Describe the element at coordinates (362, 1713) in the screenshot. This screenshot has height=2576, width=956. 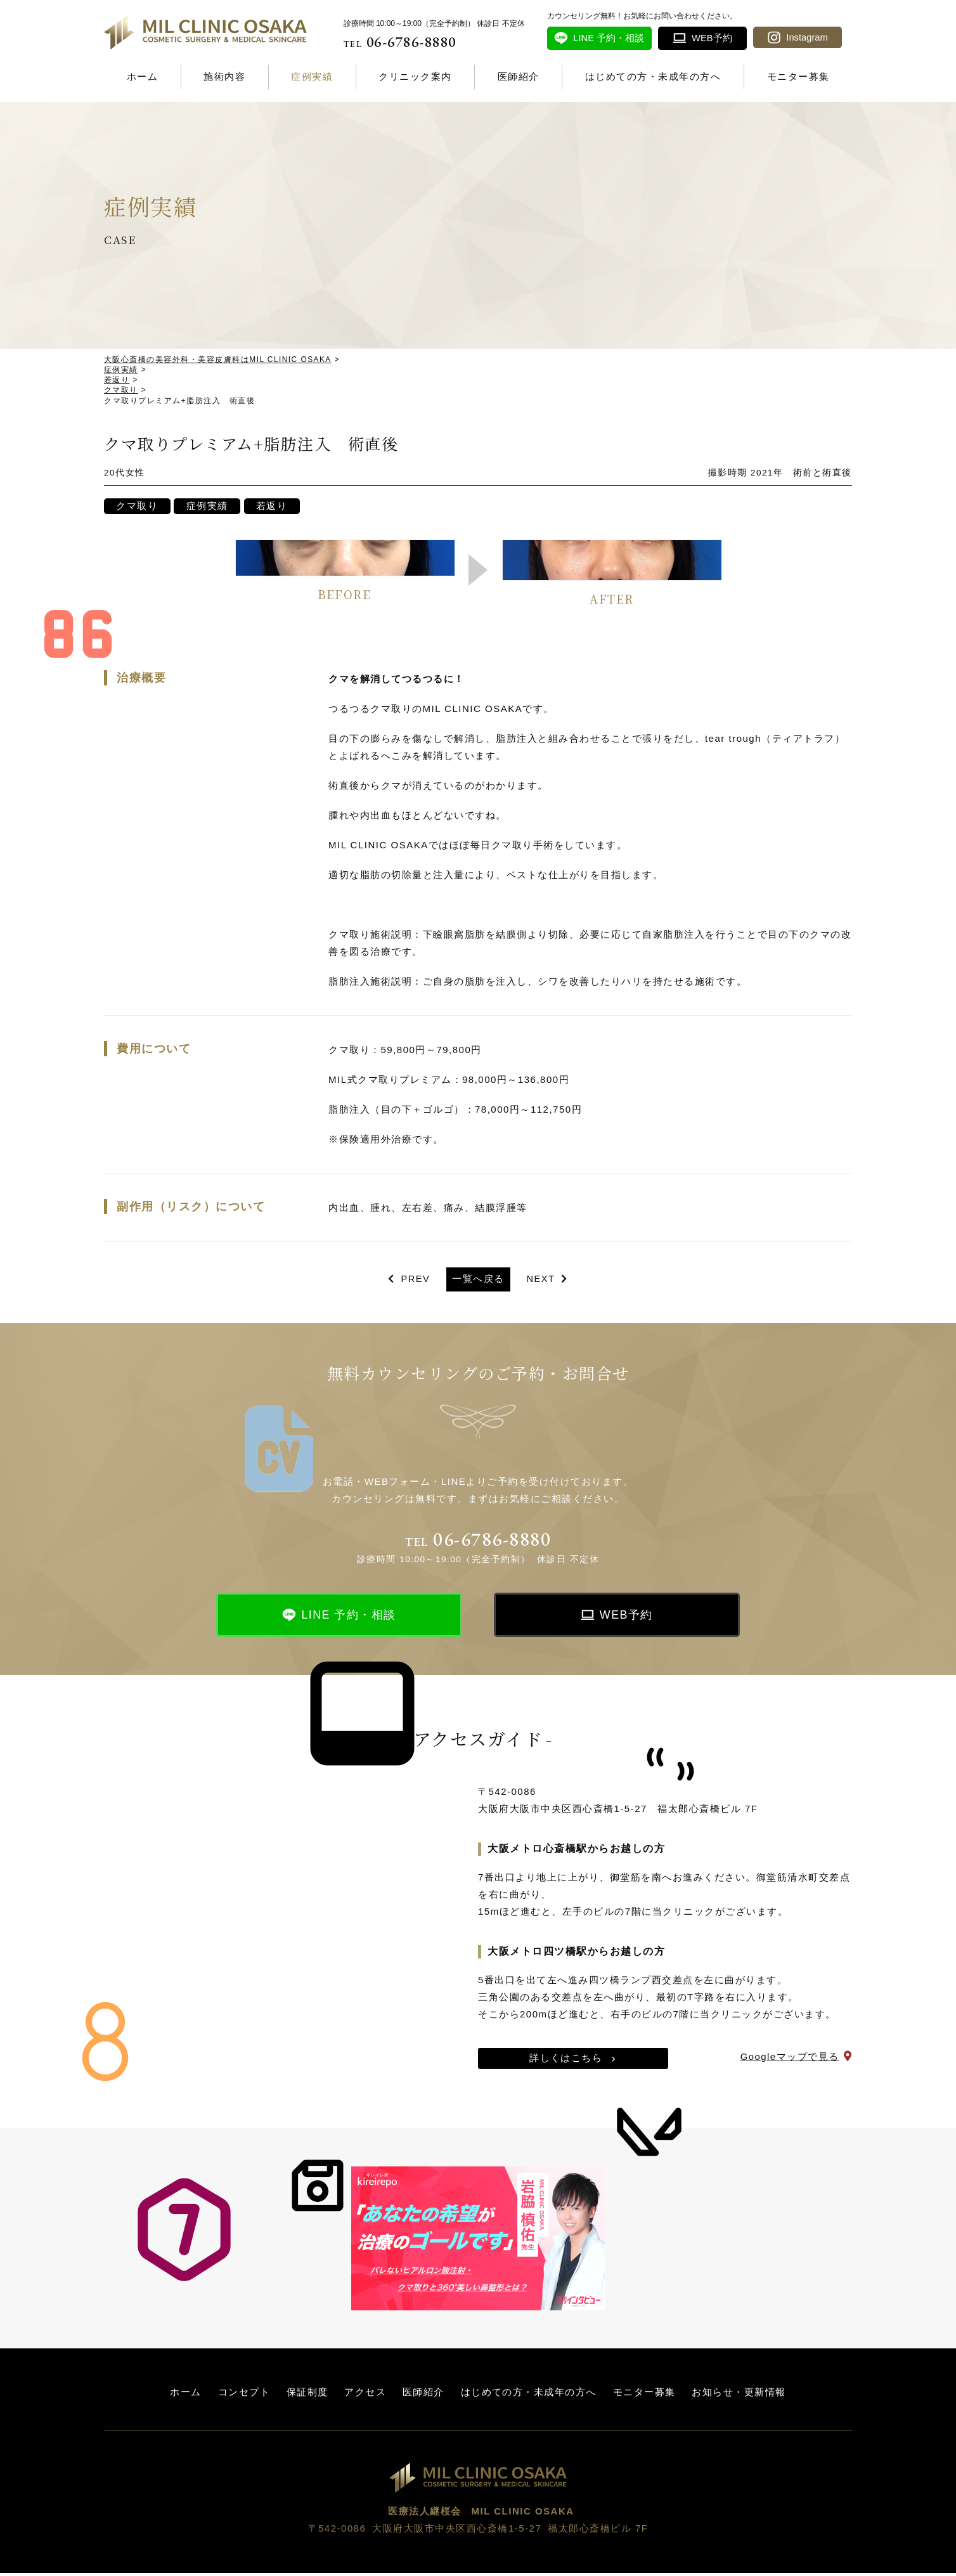
I see `toggle bottom navigation bar visibility` at that location.